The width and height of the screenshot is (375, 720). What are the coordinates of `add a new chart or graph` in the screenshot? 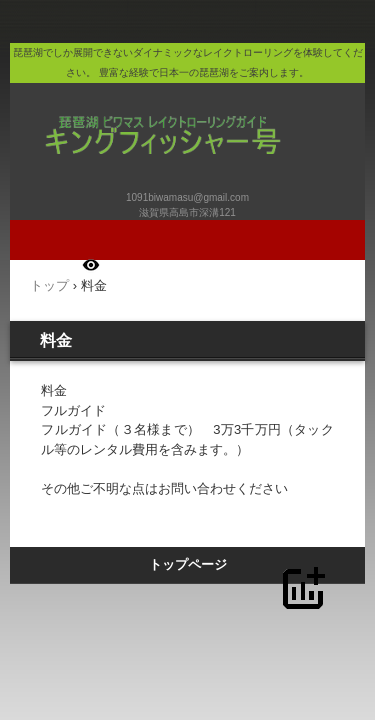 It's located at (303, 589).